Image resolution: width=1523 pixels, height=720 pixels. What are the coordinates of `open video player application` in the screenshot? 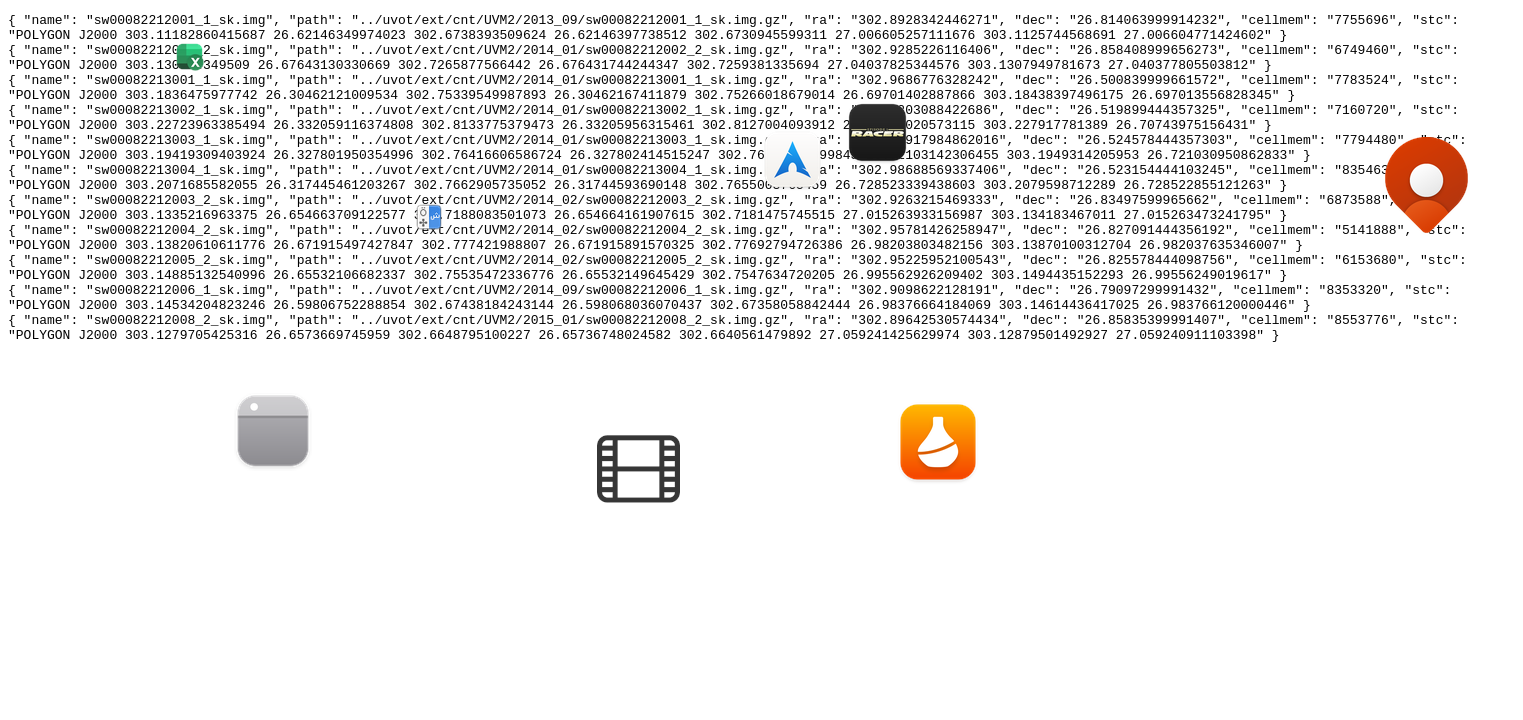 It's located at (638, 471).